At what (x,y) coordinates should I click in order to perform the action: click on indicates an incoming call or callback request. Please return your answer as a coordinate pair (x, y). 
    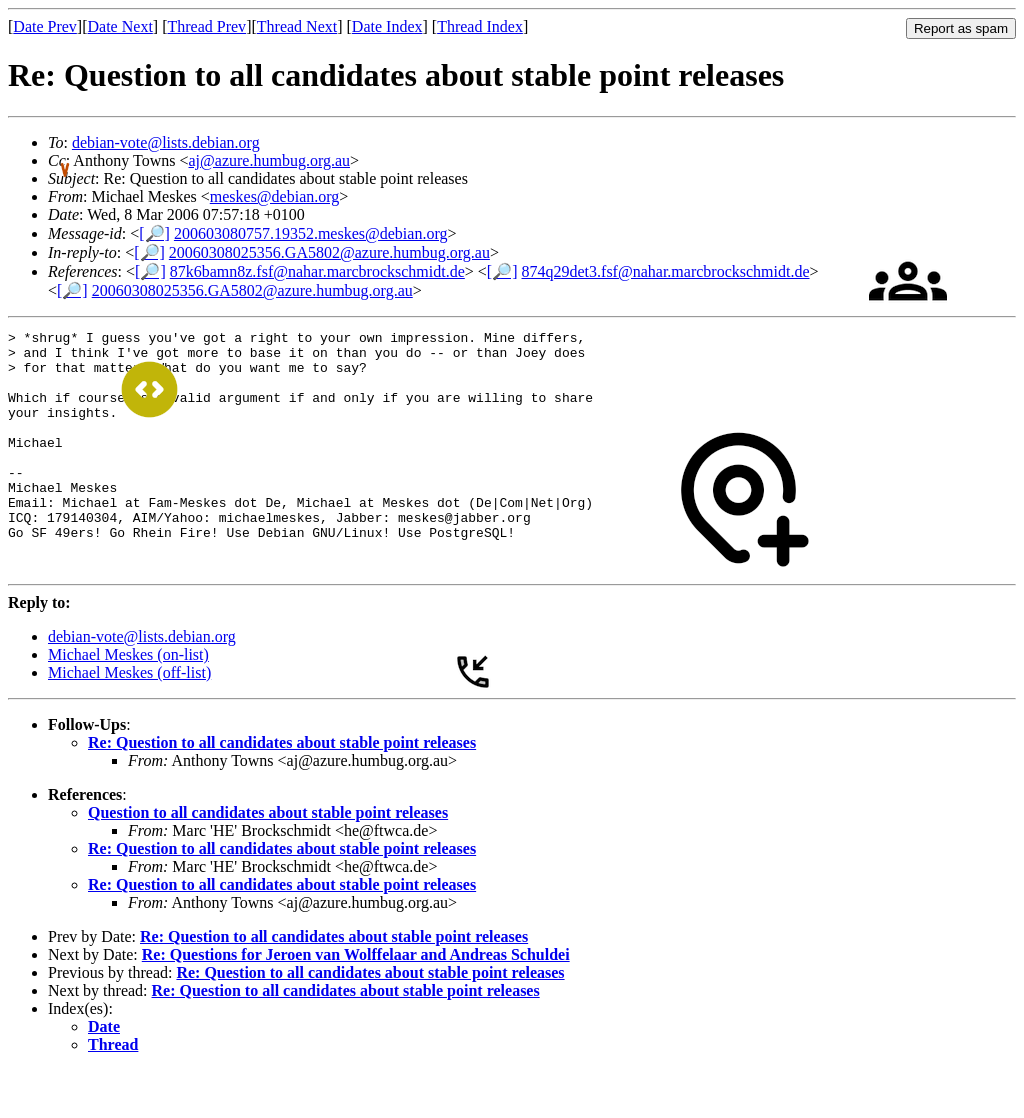
    Looking at the image, I should click on (473, 672).